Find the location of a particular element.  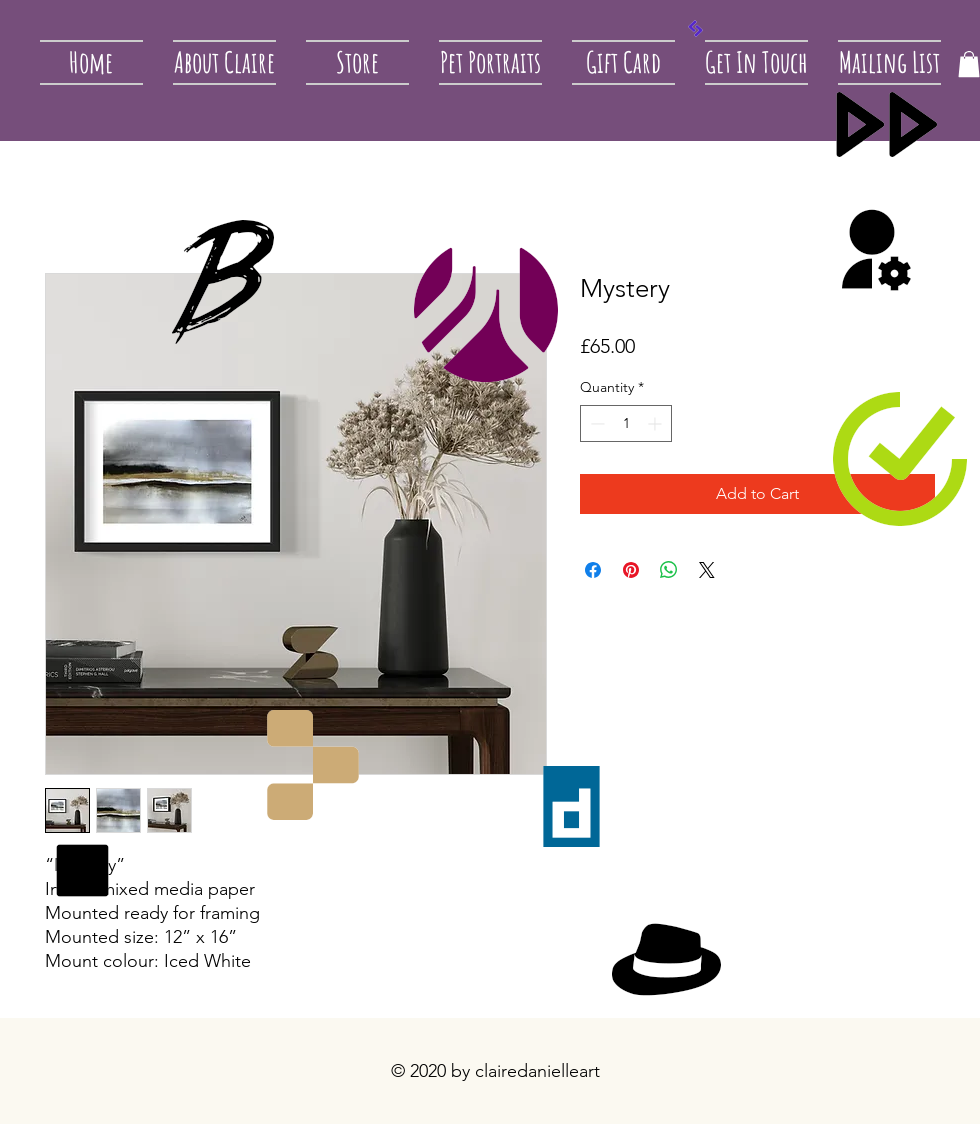

sinatra ruby framework logo is located at coordinates (666, 959).